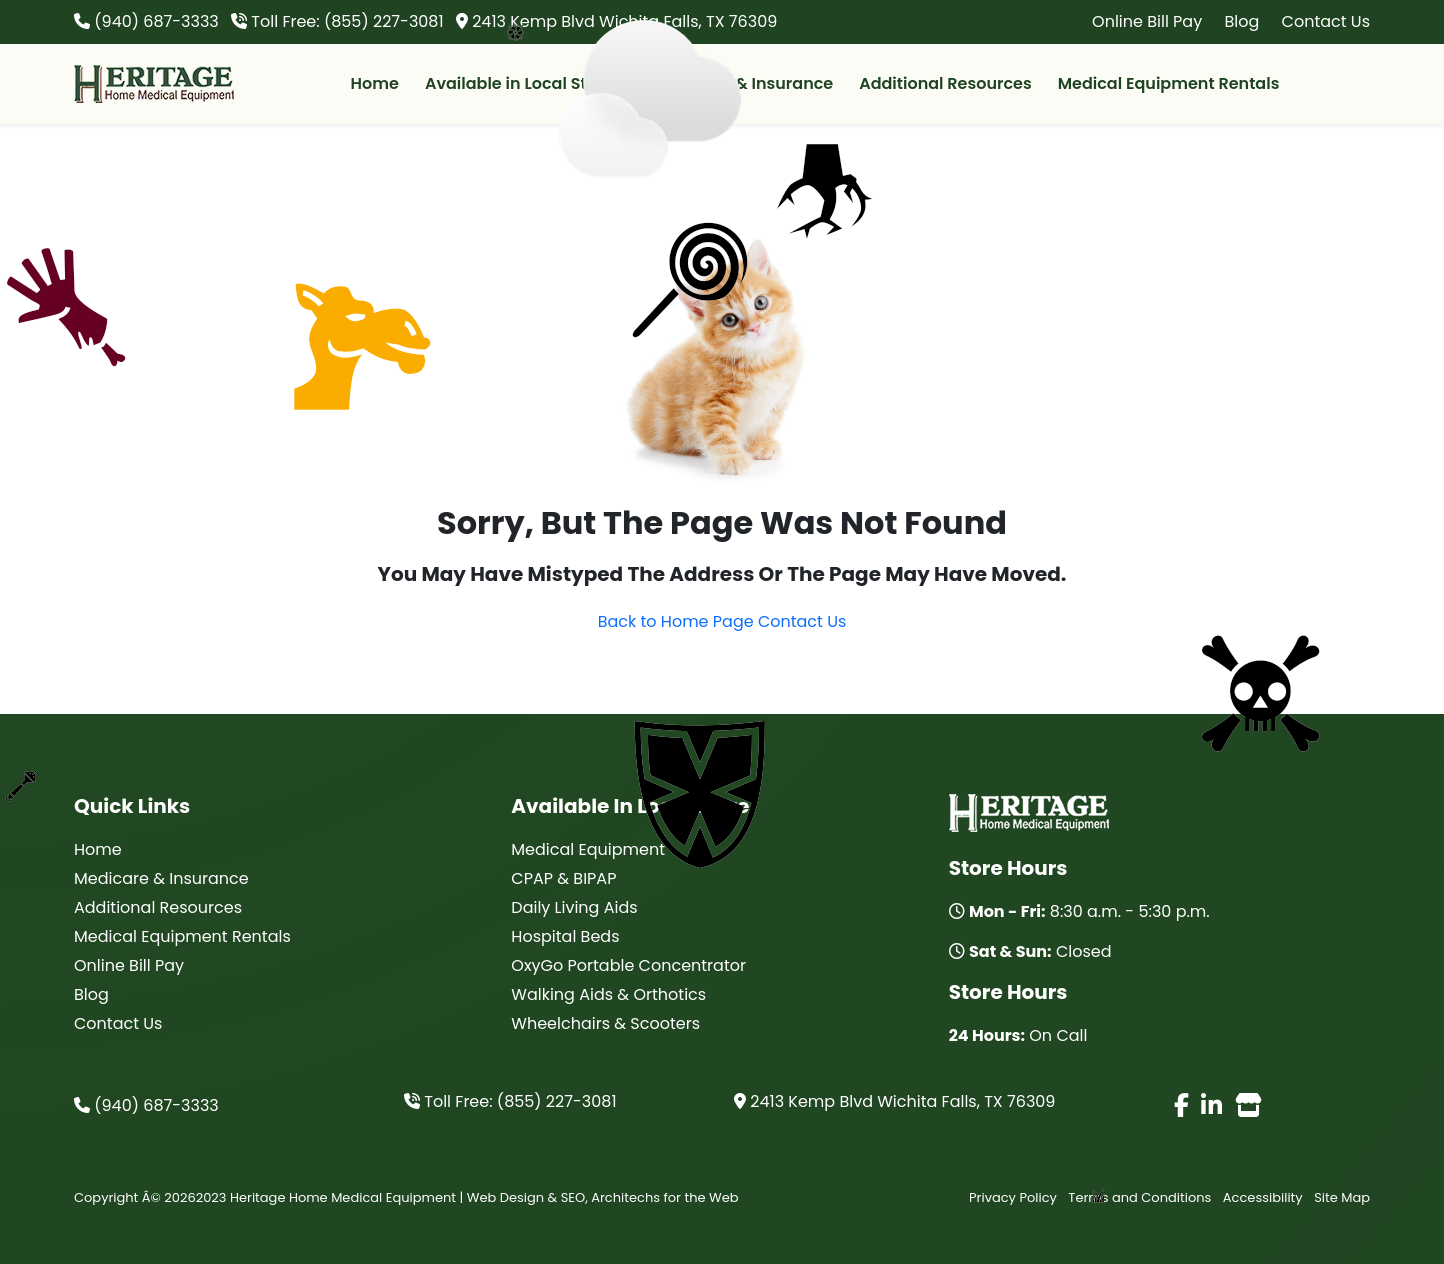 This screenshot has width=1444, height=1264. What do you see at coordinates (362, 341) in the screenshot?
I see `camel-related game content or desert theme` at bounding box center [362, 341].